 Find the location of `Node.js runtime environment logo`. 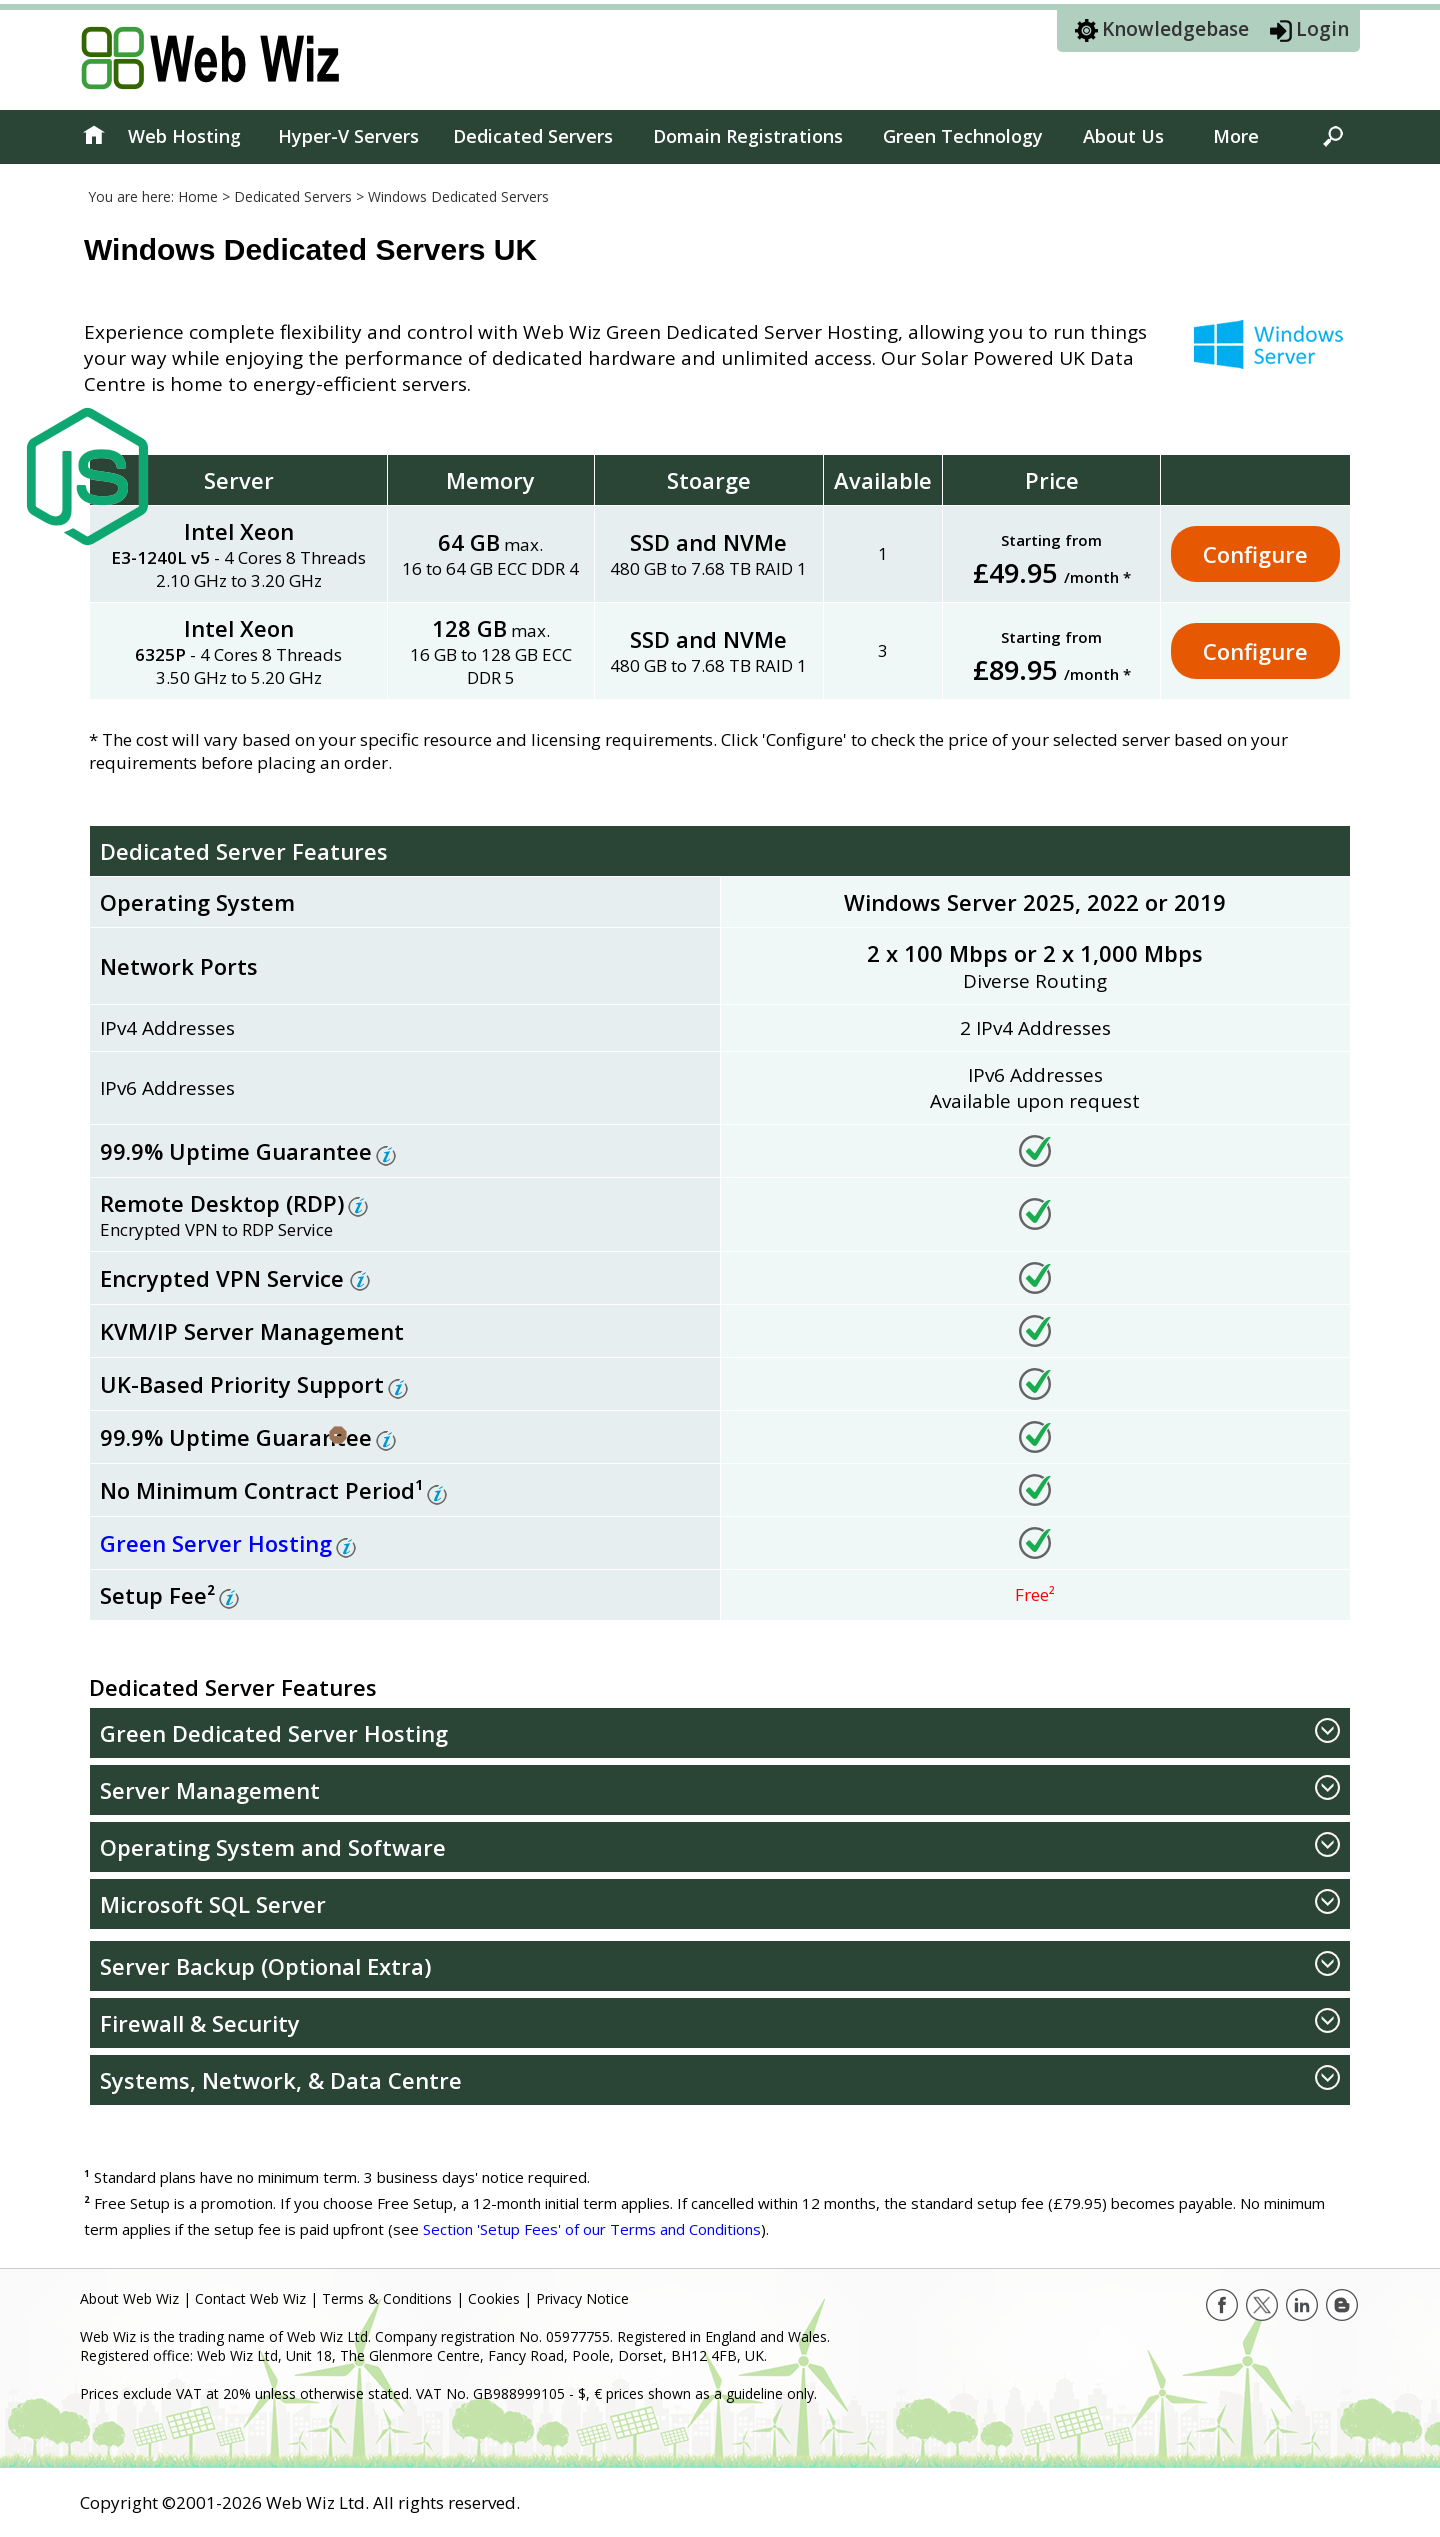

Node.js runtime environment logo is located at coordinates (87, 476).